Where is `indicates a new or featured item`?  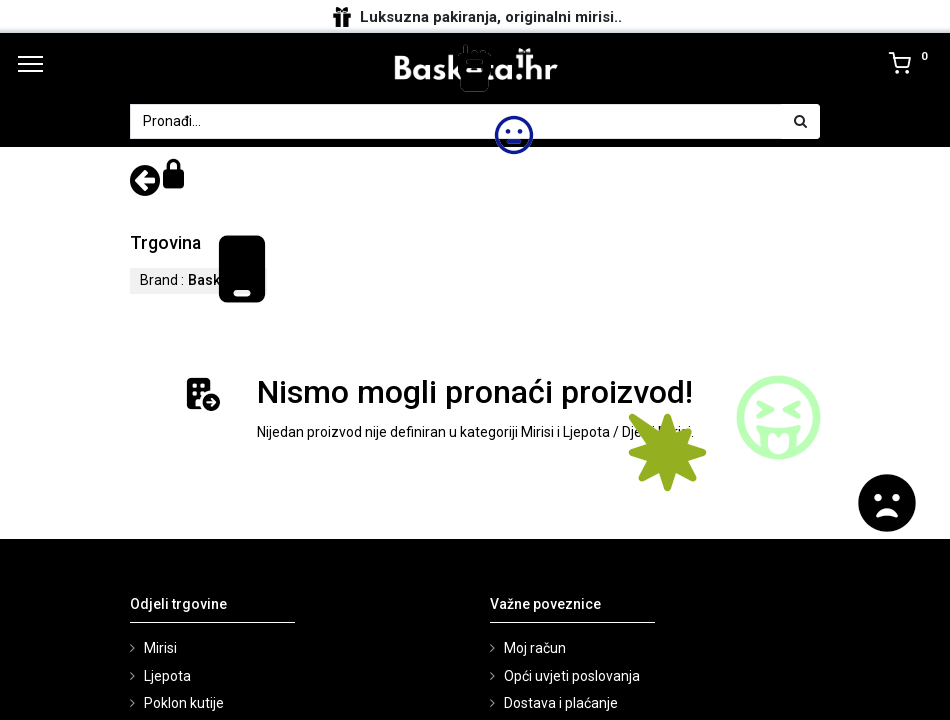 indicates a new or featured item is located at coordinates (667, 452).